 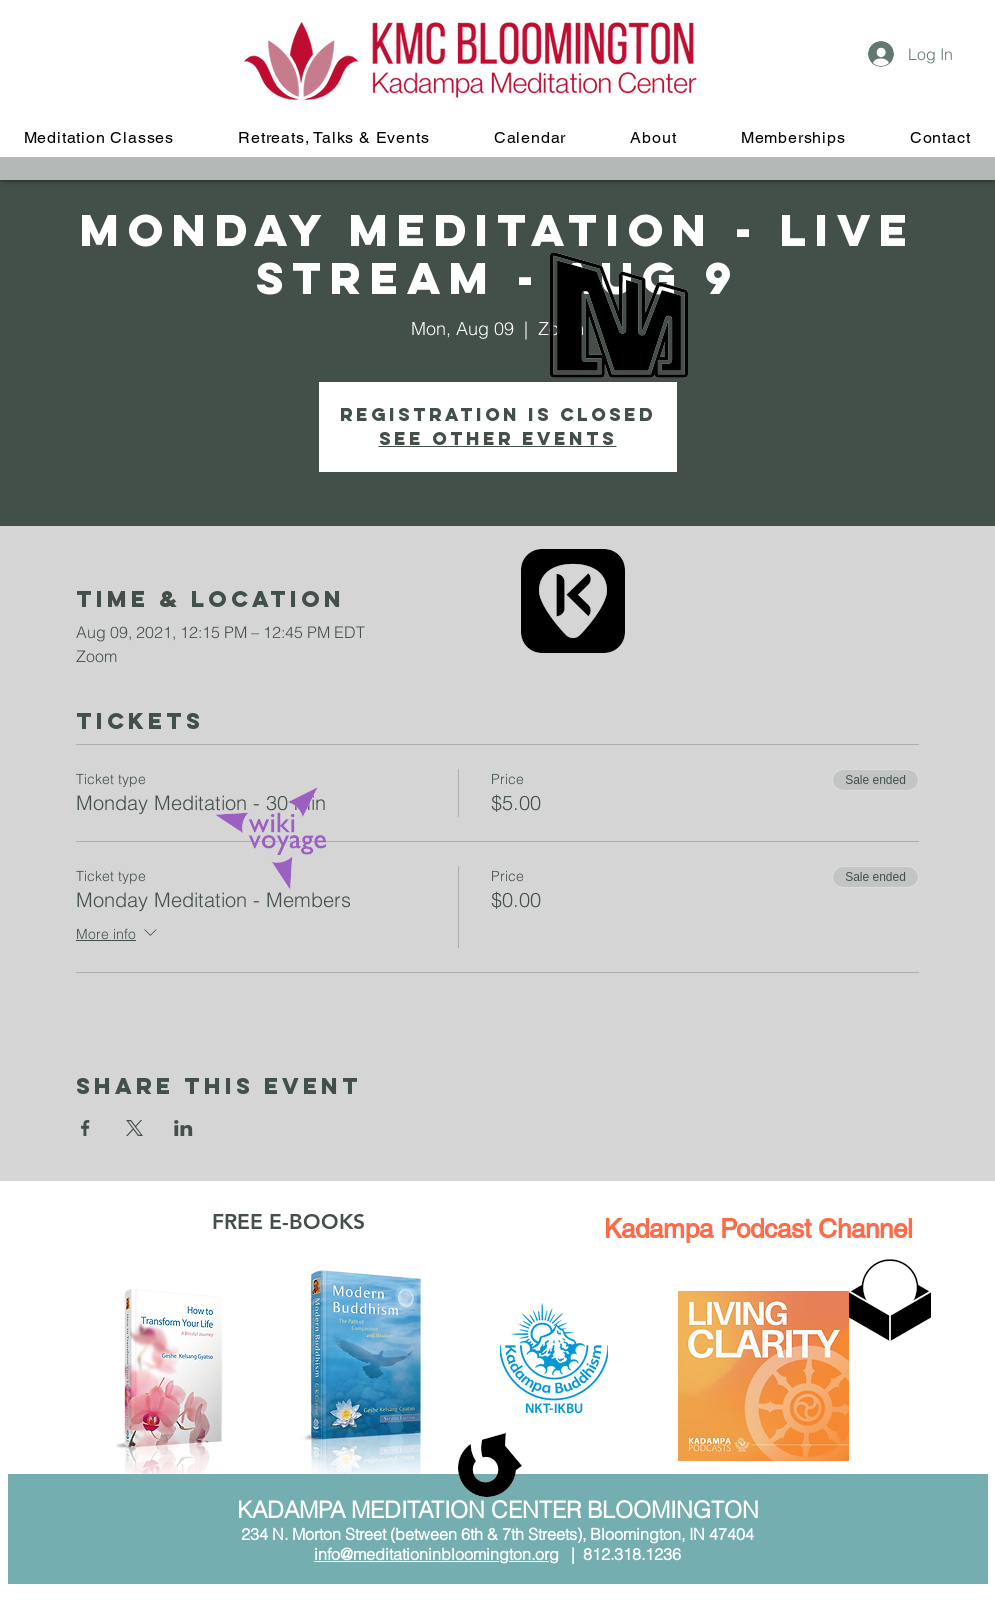 What do you see at coordinates (890, 1300) in the screenshot?
I see `open Roundcube webmail client` at bounding box center [890, 1300].